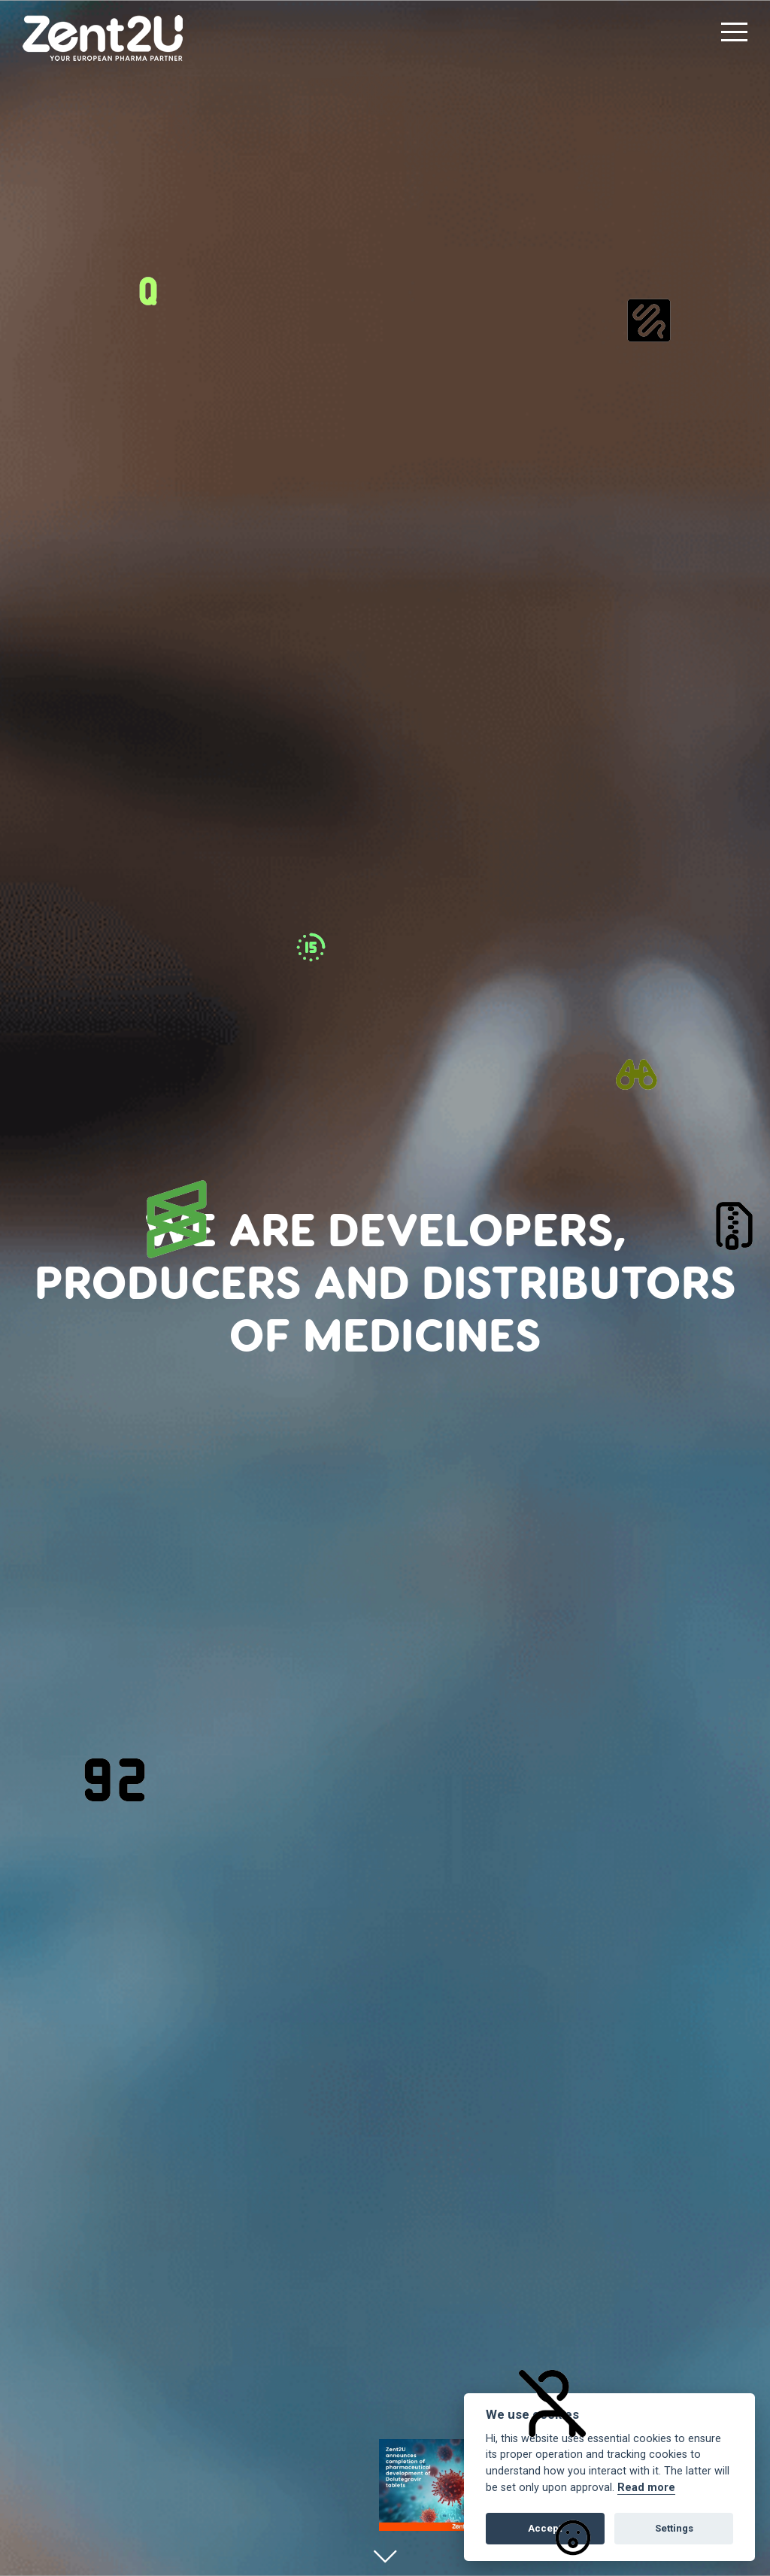 The height and width of the screenshot is (2576, 770). What do you see at coordinates (114, 1780) in the screenshot?
I see `displays the number 92 as a badge or counter` at bounding box center [114, 1780].